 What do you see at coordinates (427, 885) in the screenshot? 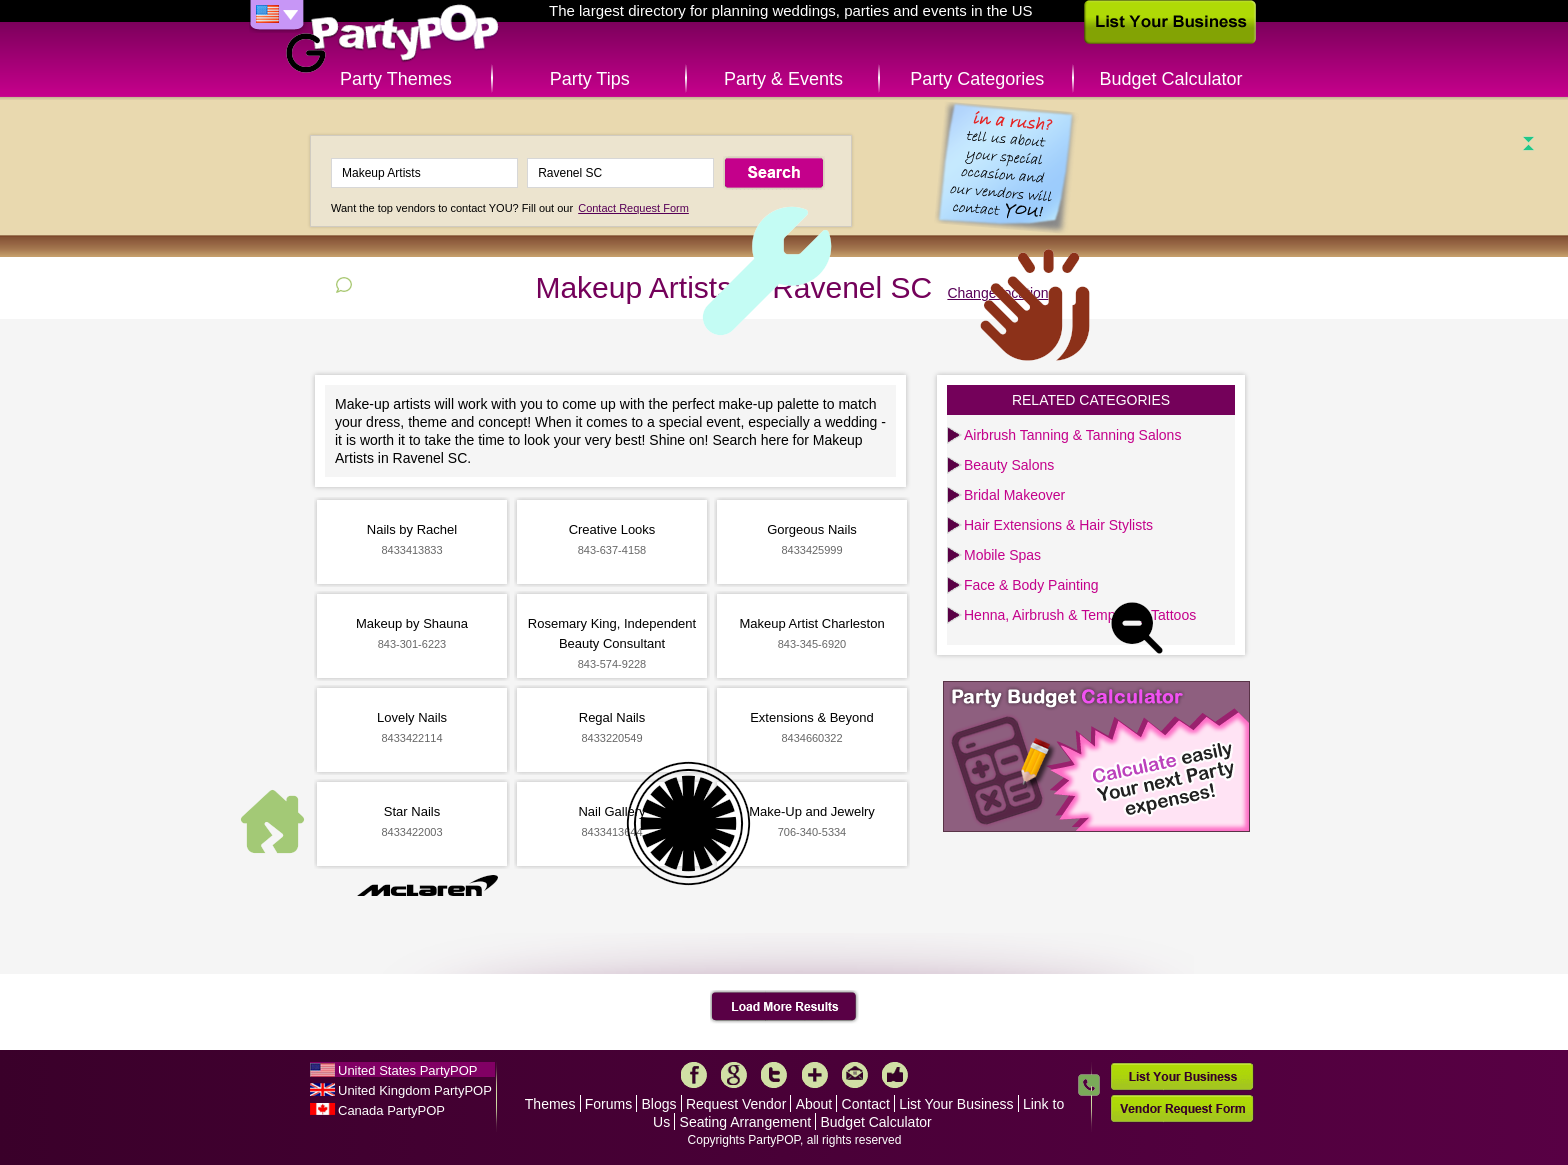
I see `McLaren brand logo` at bounding box center [427, 885].